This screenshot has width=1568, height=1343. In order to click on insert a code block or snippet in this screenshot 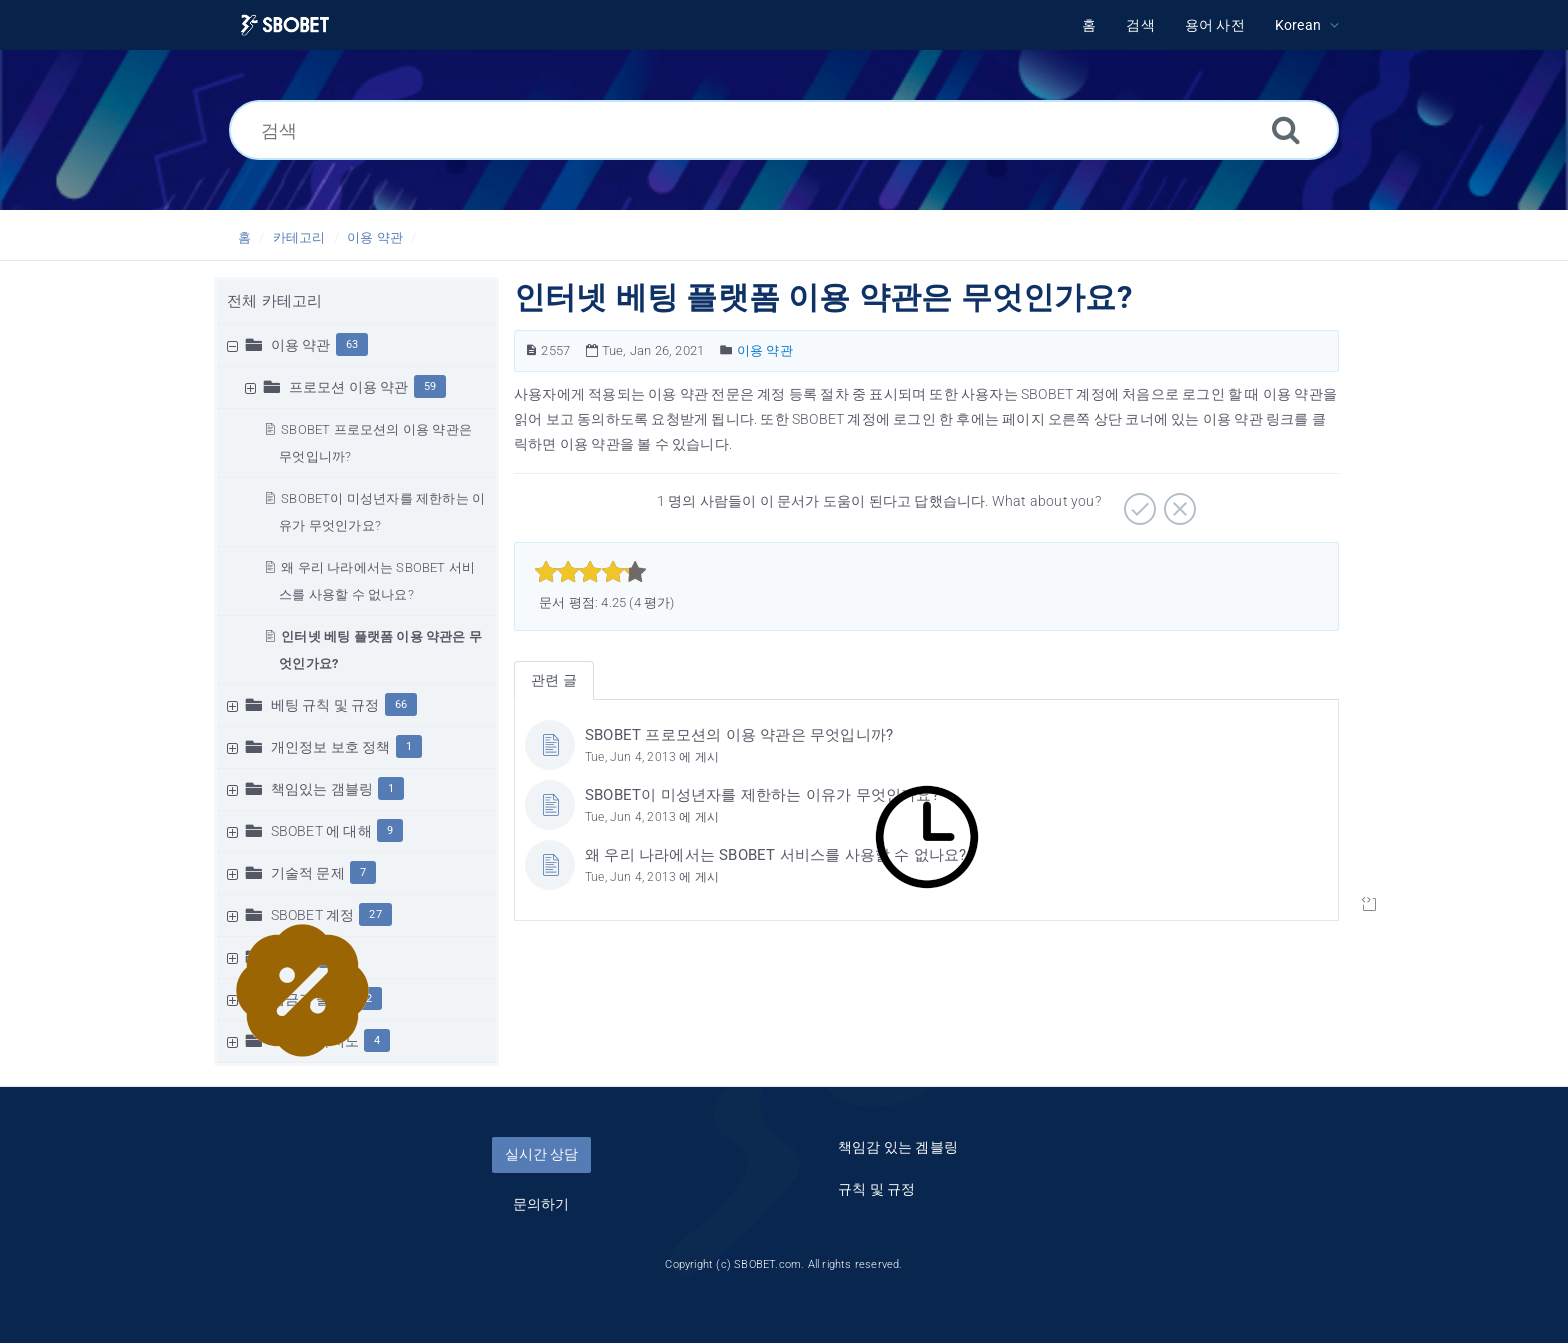, I will do `click(1369, 904)`.